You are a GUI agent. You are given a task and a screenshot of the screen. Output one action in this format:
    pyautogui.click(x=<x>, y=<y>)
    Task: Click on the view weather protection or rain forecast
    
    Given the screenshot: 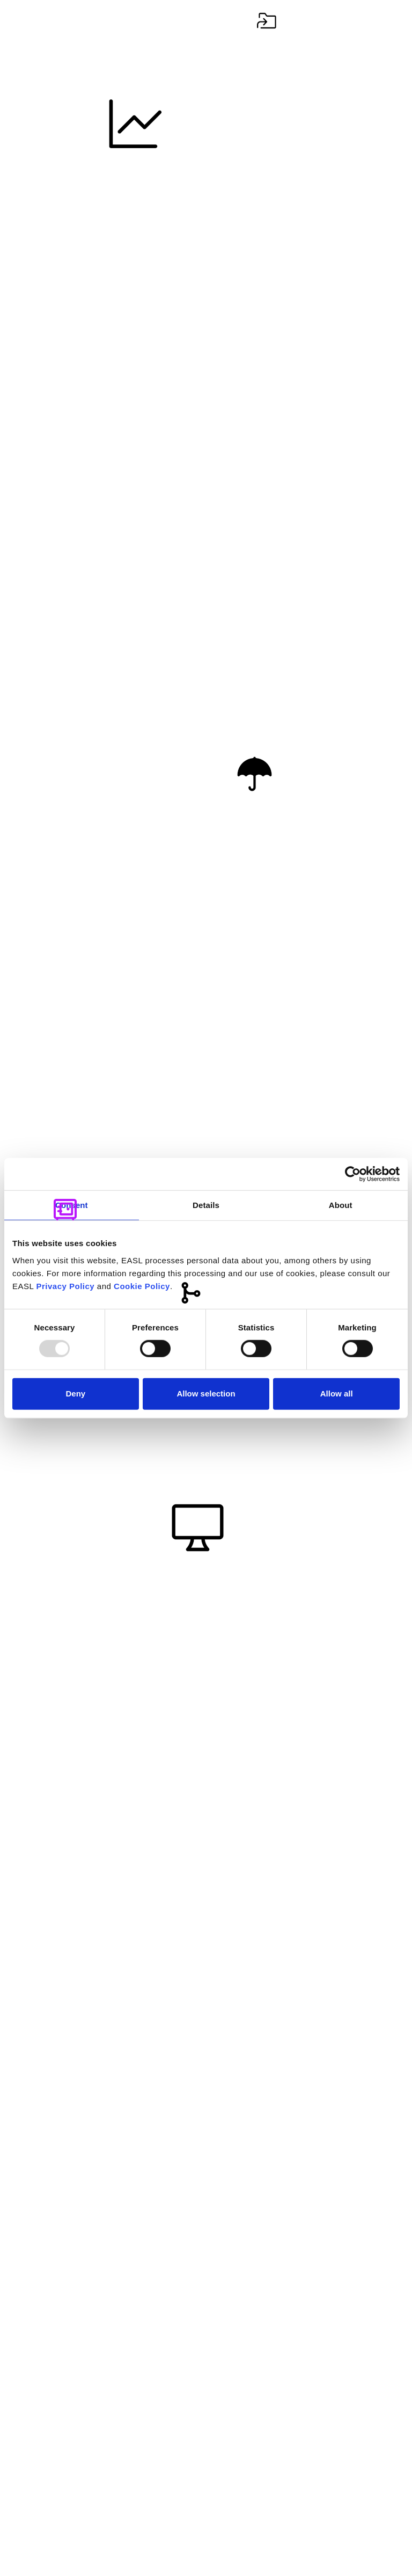 What is the action you would take?
    pyautogui.click(x=254, y=774)
    